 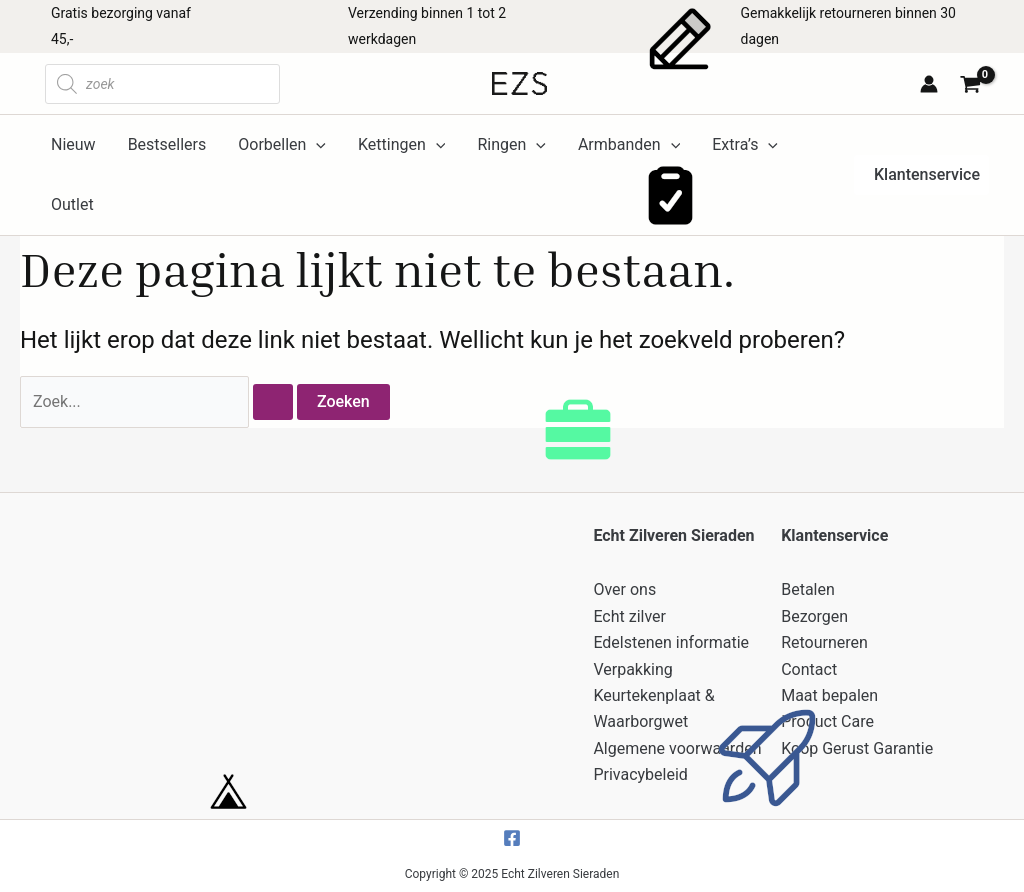 What do you see at coordinates (679, 40) in the screenshot?
I see `edit text or content` at bounding box center [679, 40].